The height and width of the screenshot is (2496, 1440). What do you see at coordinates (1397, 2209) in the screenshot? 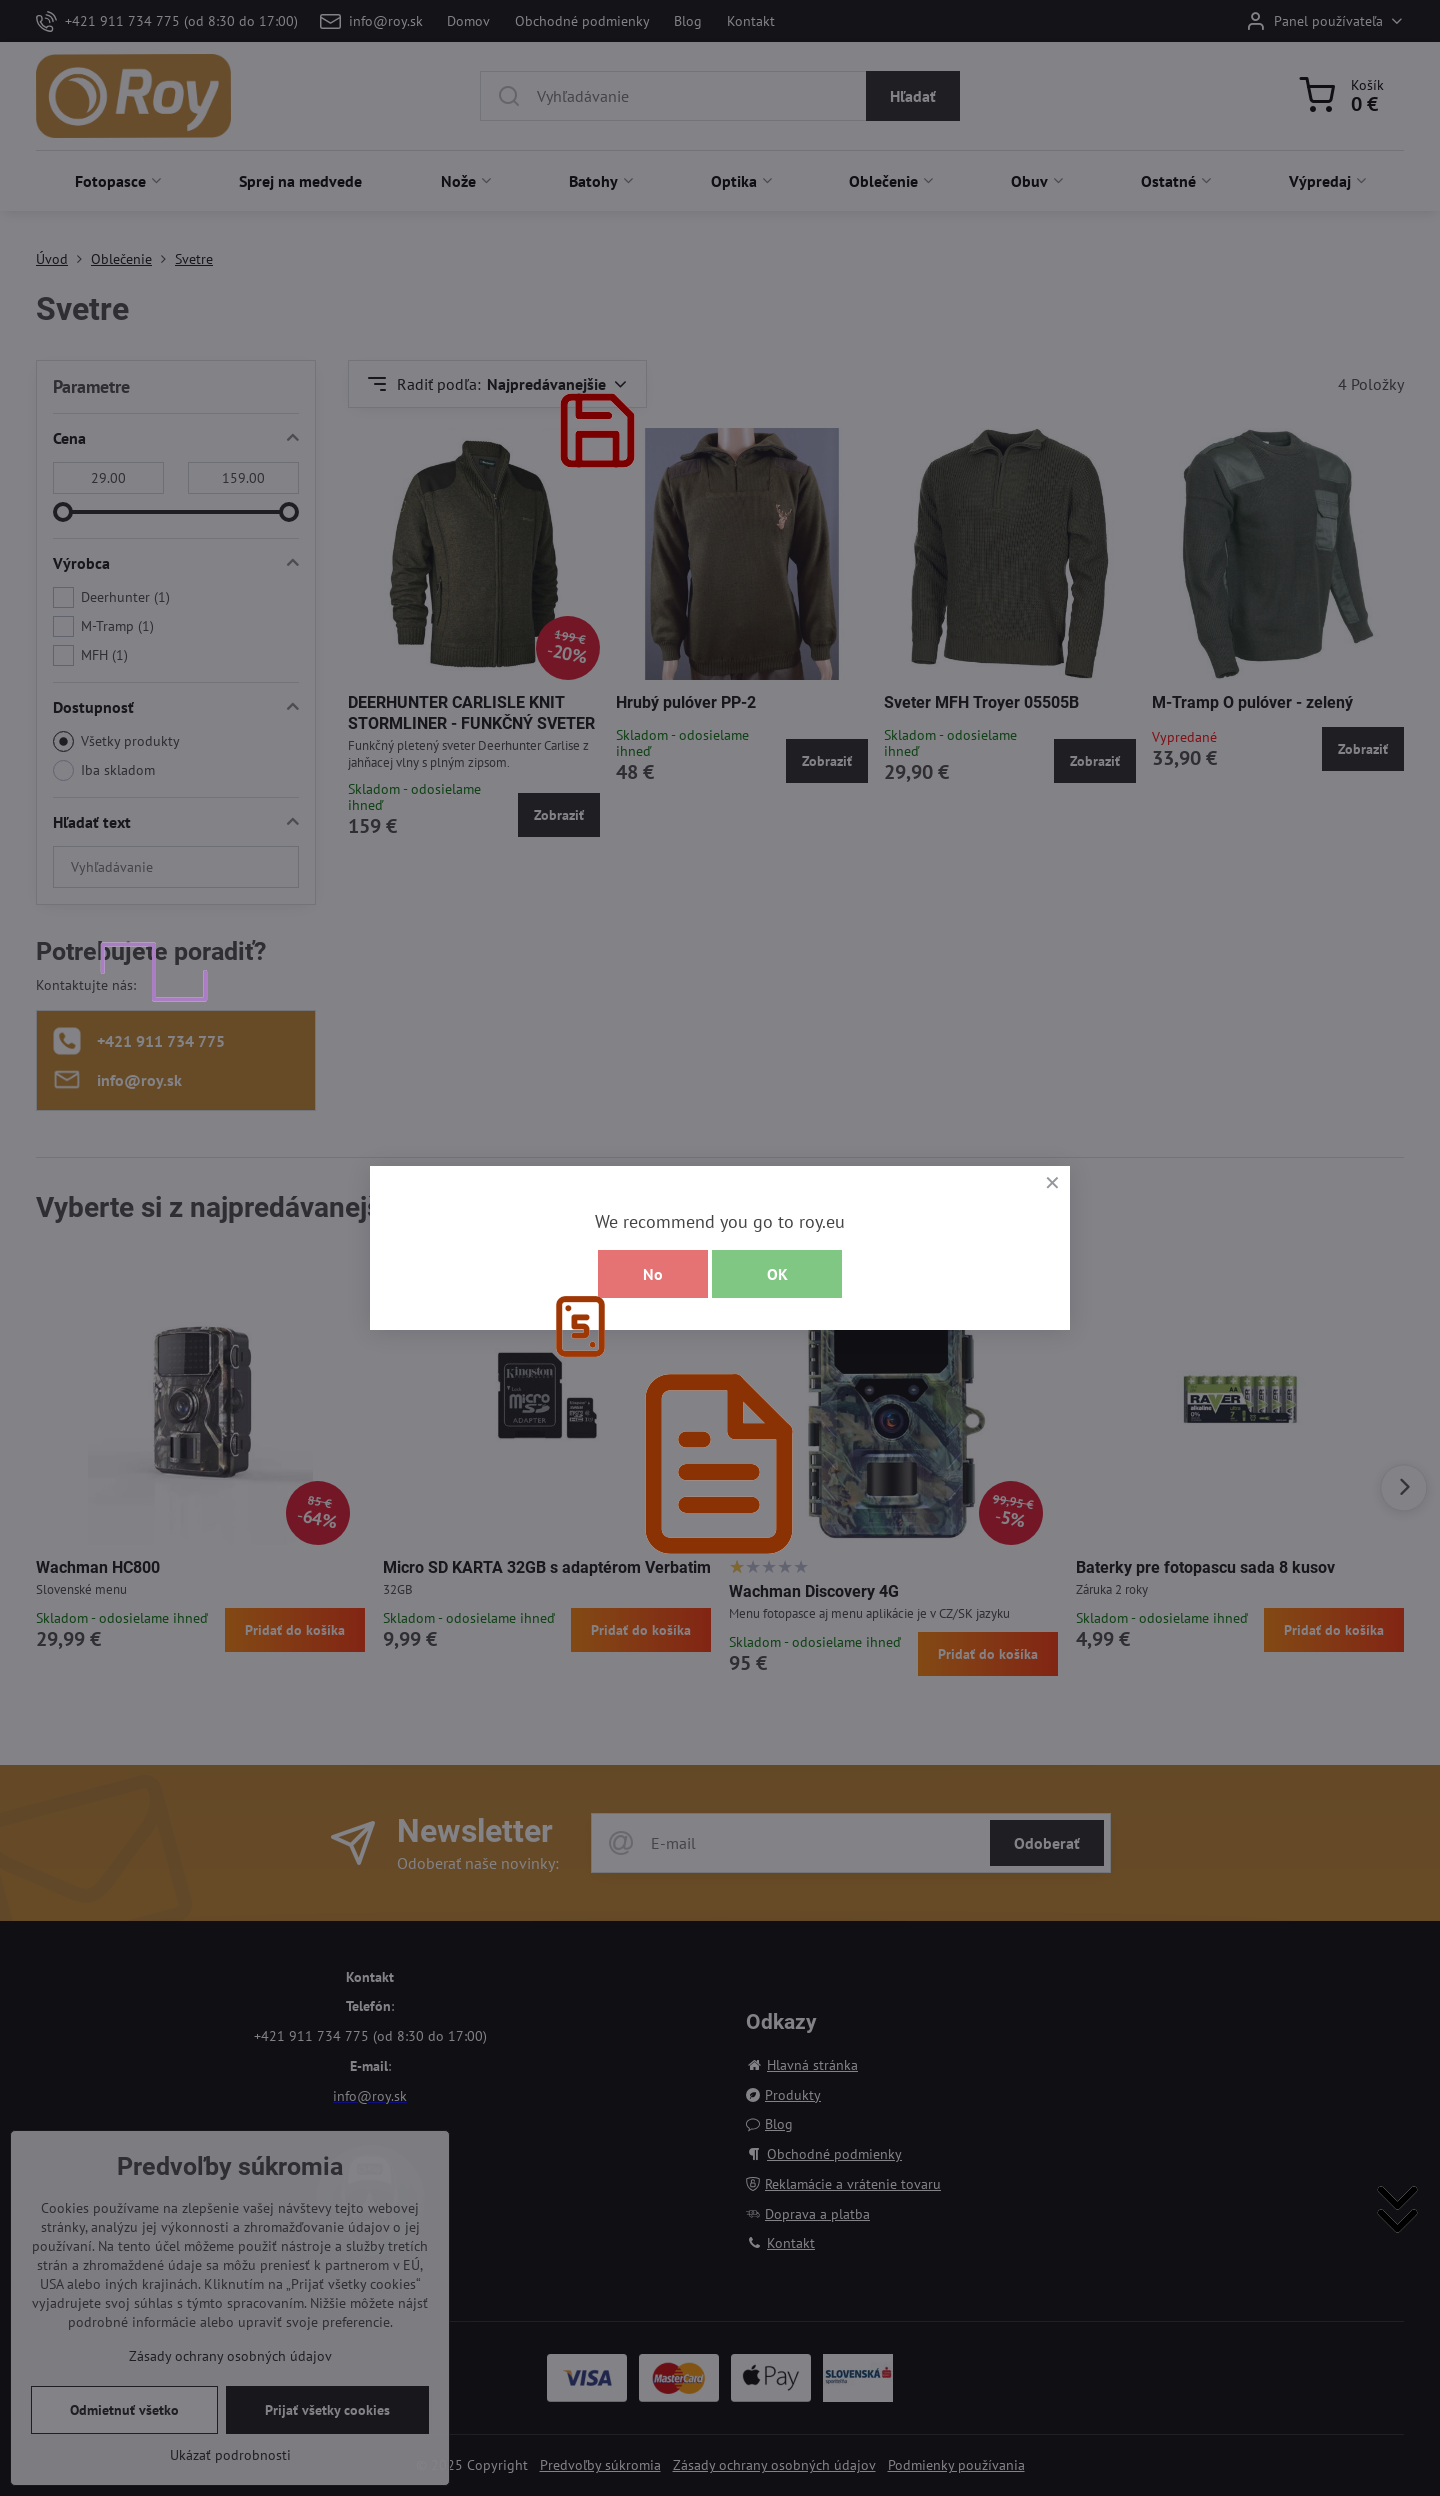
I see `scroll down or view more content` at bounding box center [1397, 2209].